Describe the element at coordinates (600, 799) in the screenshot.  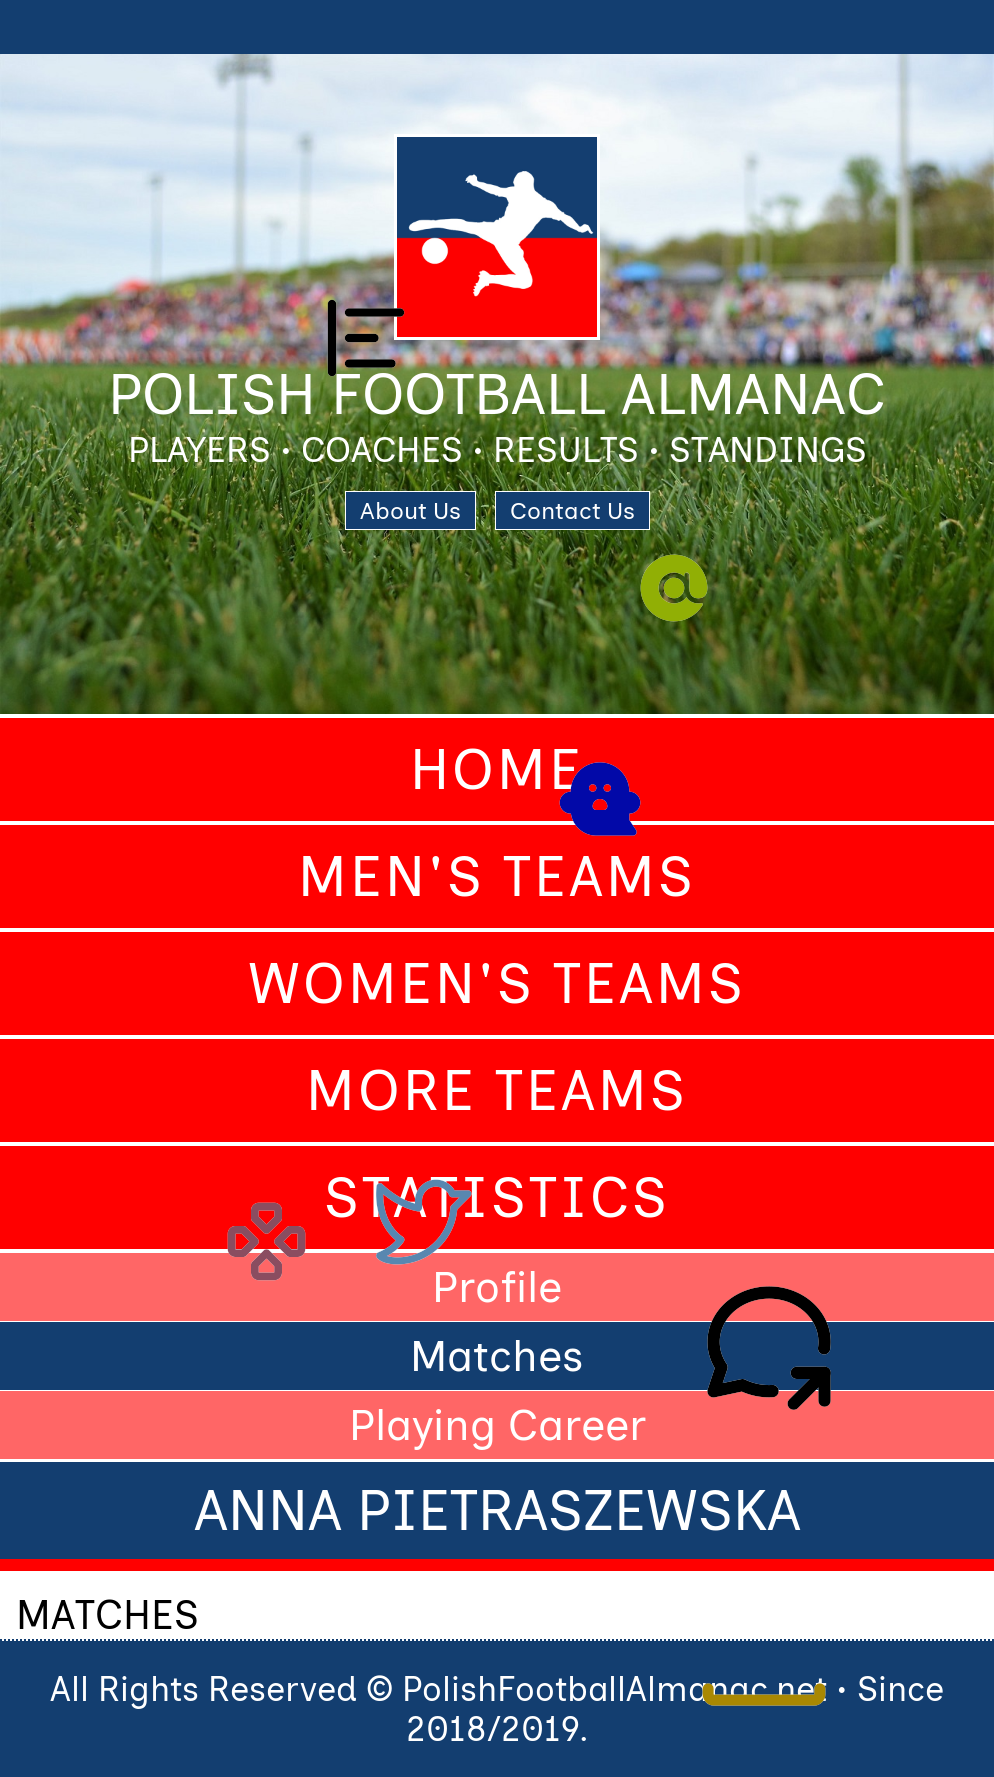
I see `toggle ghost mode or invisible status` at that location.